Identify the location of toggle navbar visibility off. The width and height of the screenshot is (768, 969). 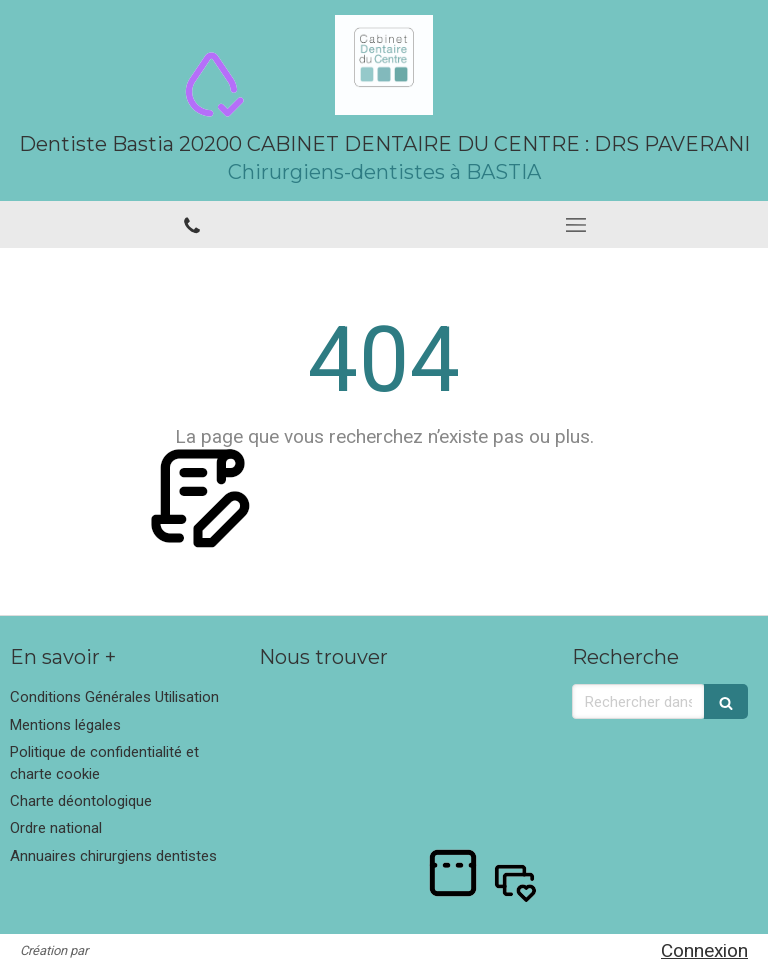
(453, 873).